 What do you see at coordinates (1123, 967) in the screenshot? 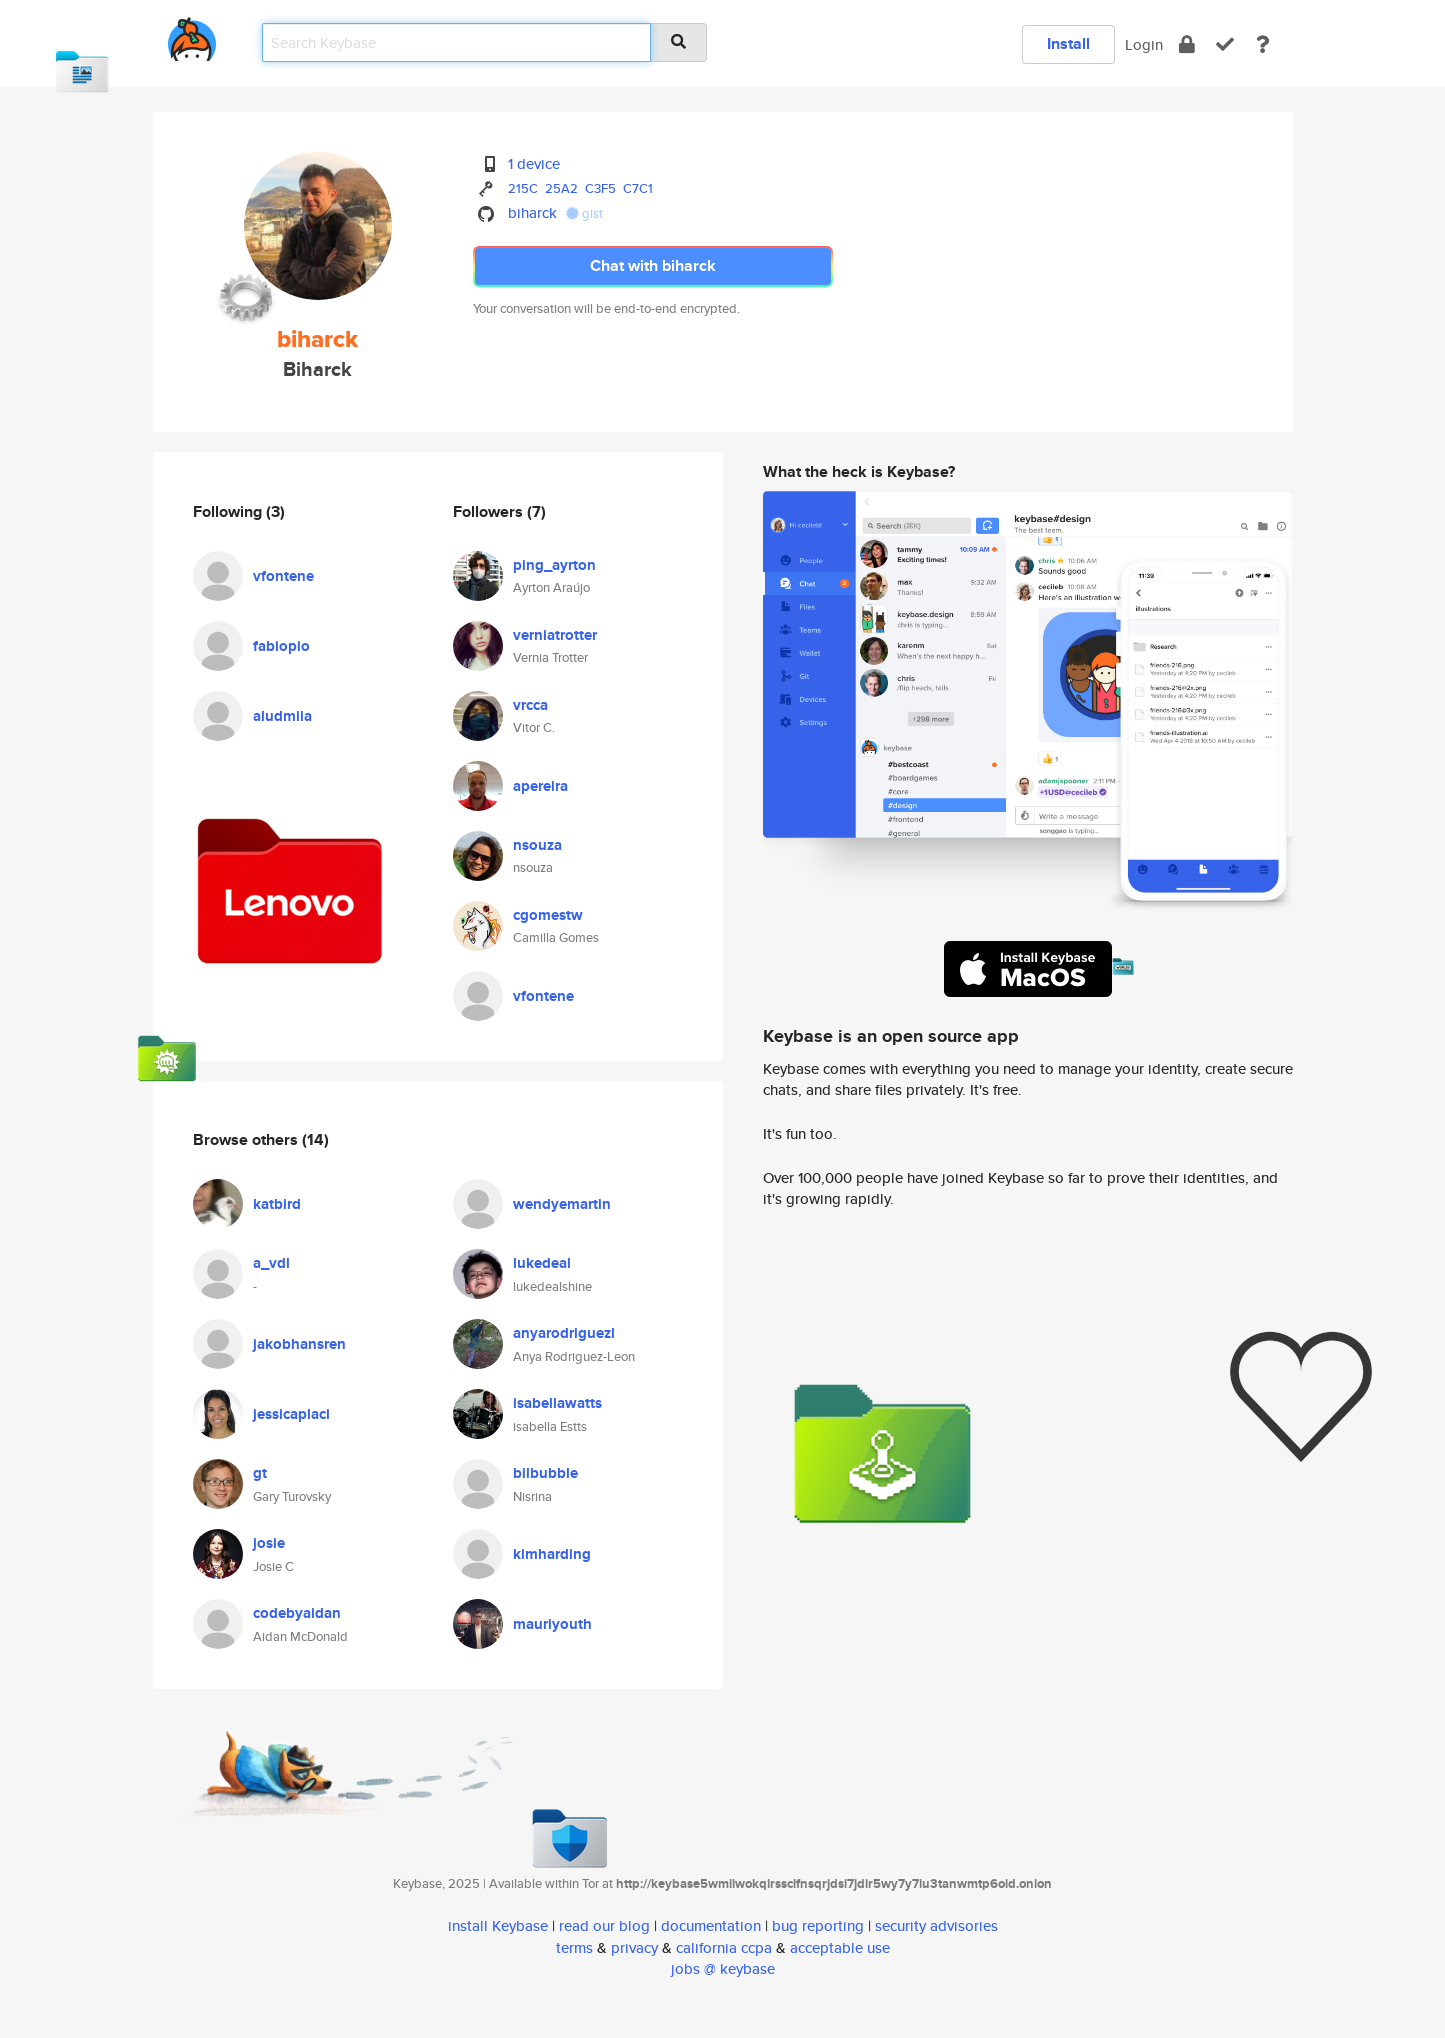
I see `open vrchat worlds folder` at bounding box center [1123, 967].